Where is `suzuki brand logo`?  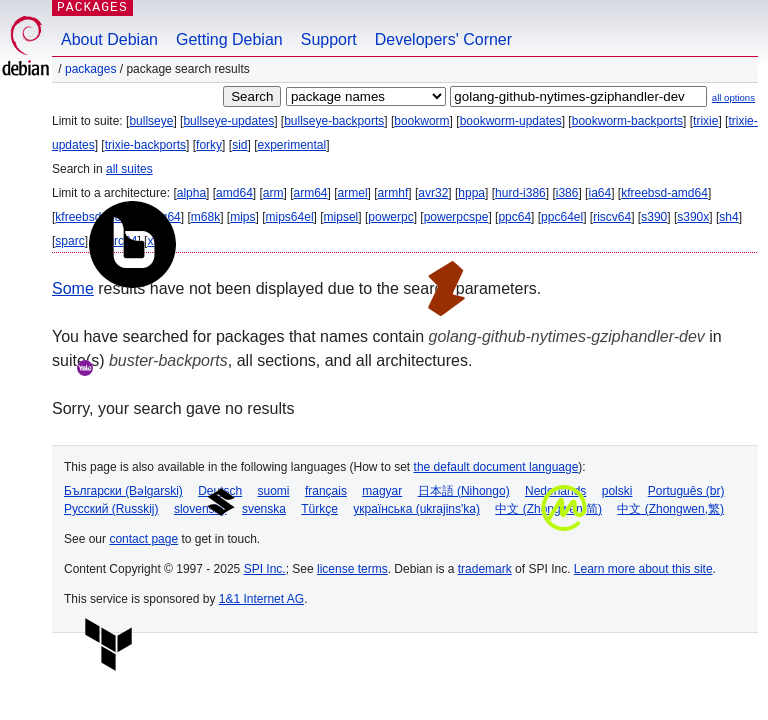
suzuki brand logo is located at coordinates (221, 502).